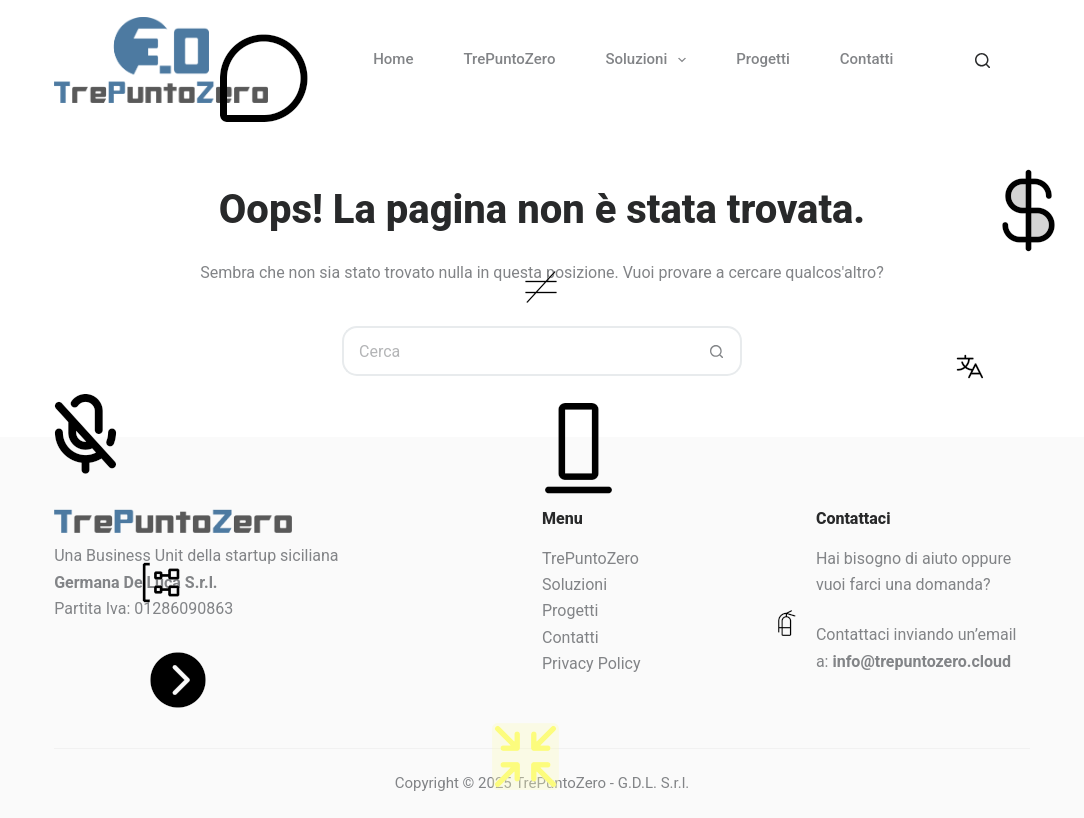  Describe the element at coordinates (262, 80) in the screenshot. I see `open chat or messaging` at that location.